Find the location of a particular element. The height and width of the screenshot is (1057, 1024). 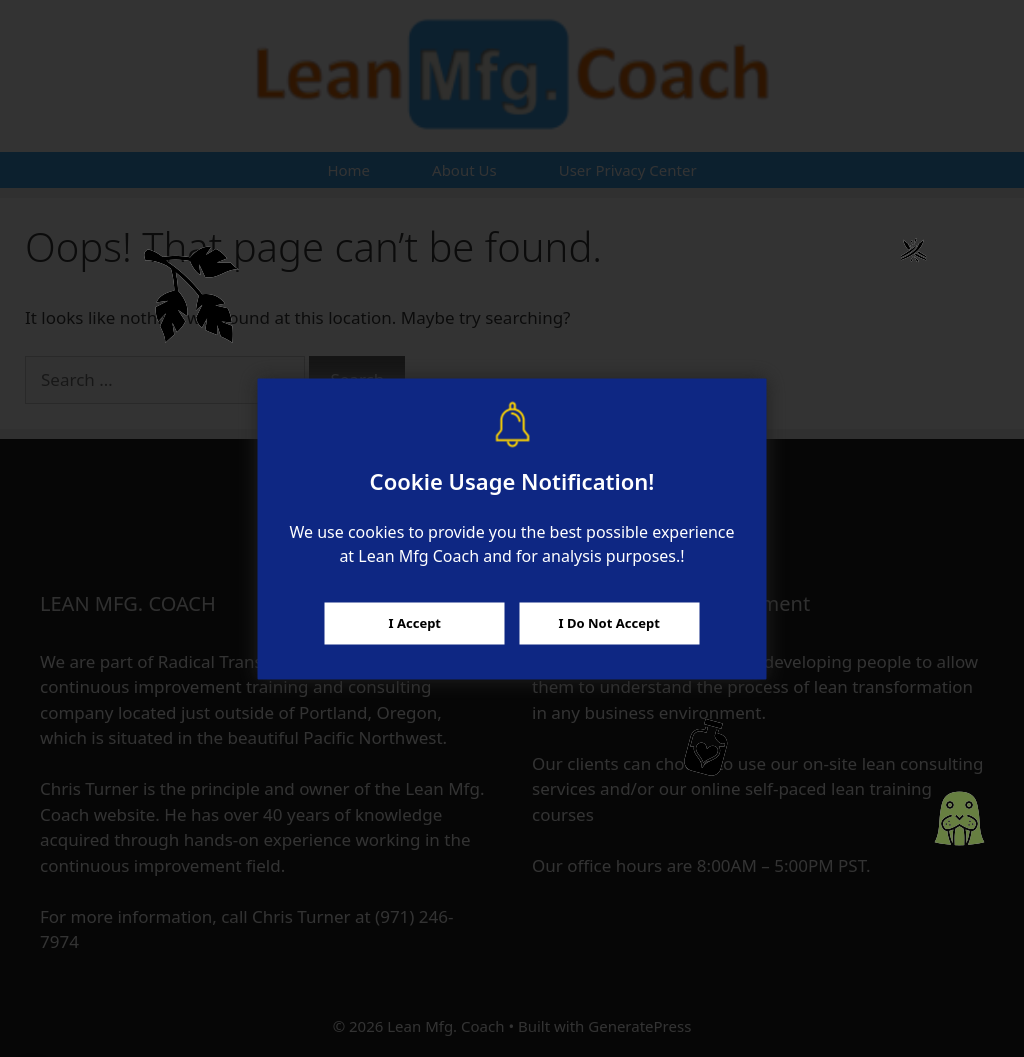

walrus character or avatar icon is located at coordinates (959, 818).